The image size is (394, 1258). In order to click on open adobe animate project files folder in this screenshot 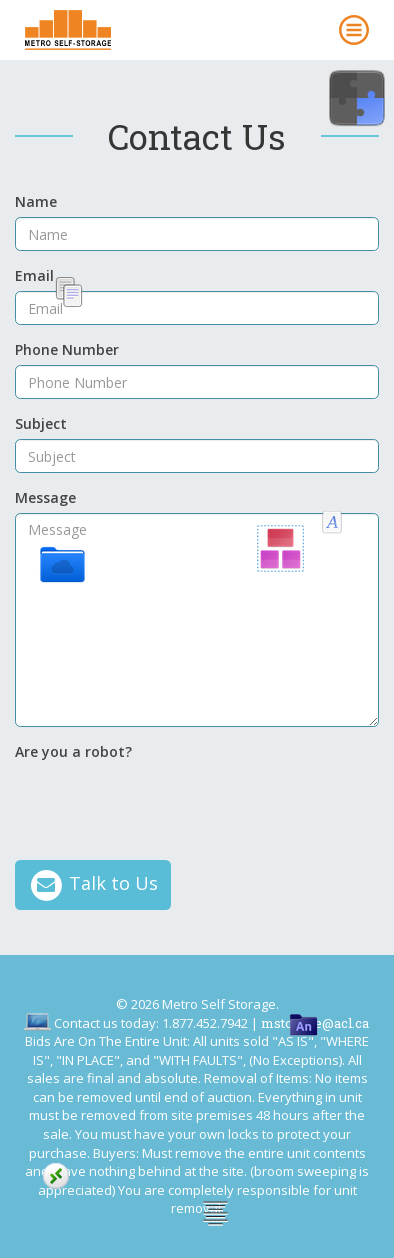, I will do `click(303, 1025)`.